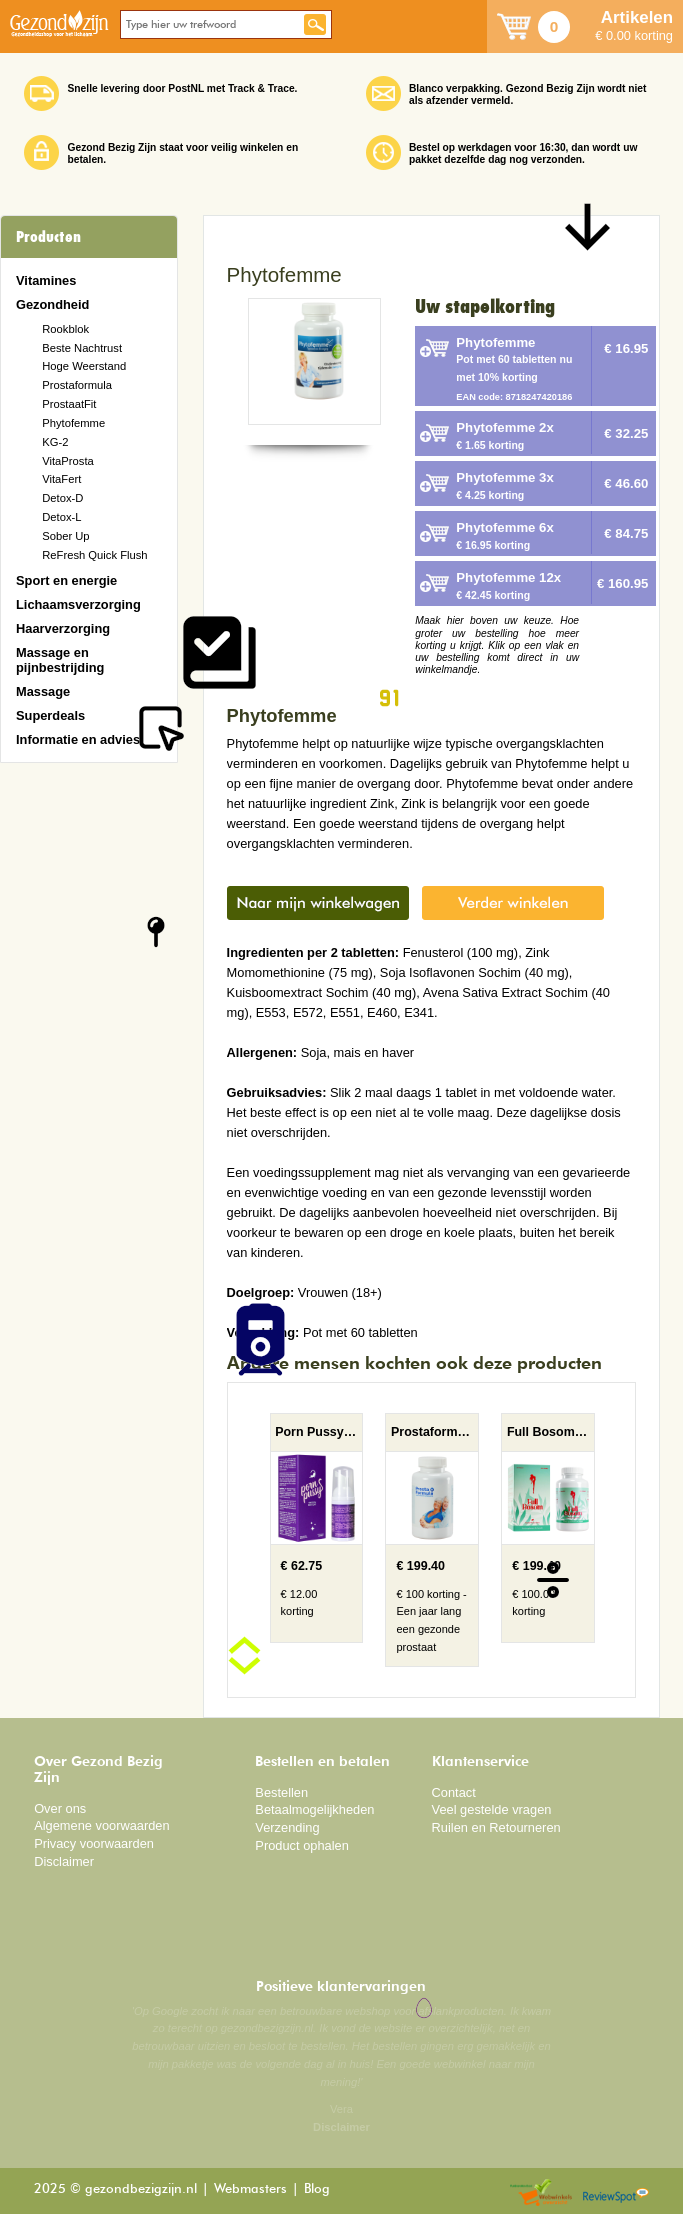 This screenshot has width=683, height=2214. I want to click on mark a location on the map, so click(156, 932).